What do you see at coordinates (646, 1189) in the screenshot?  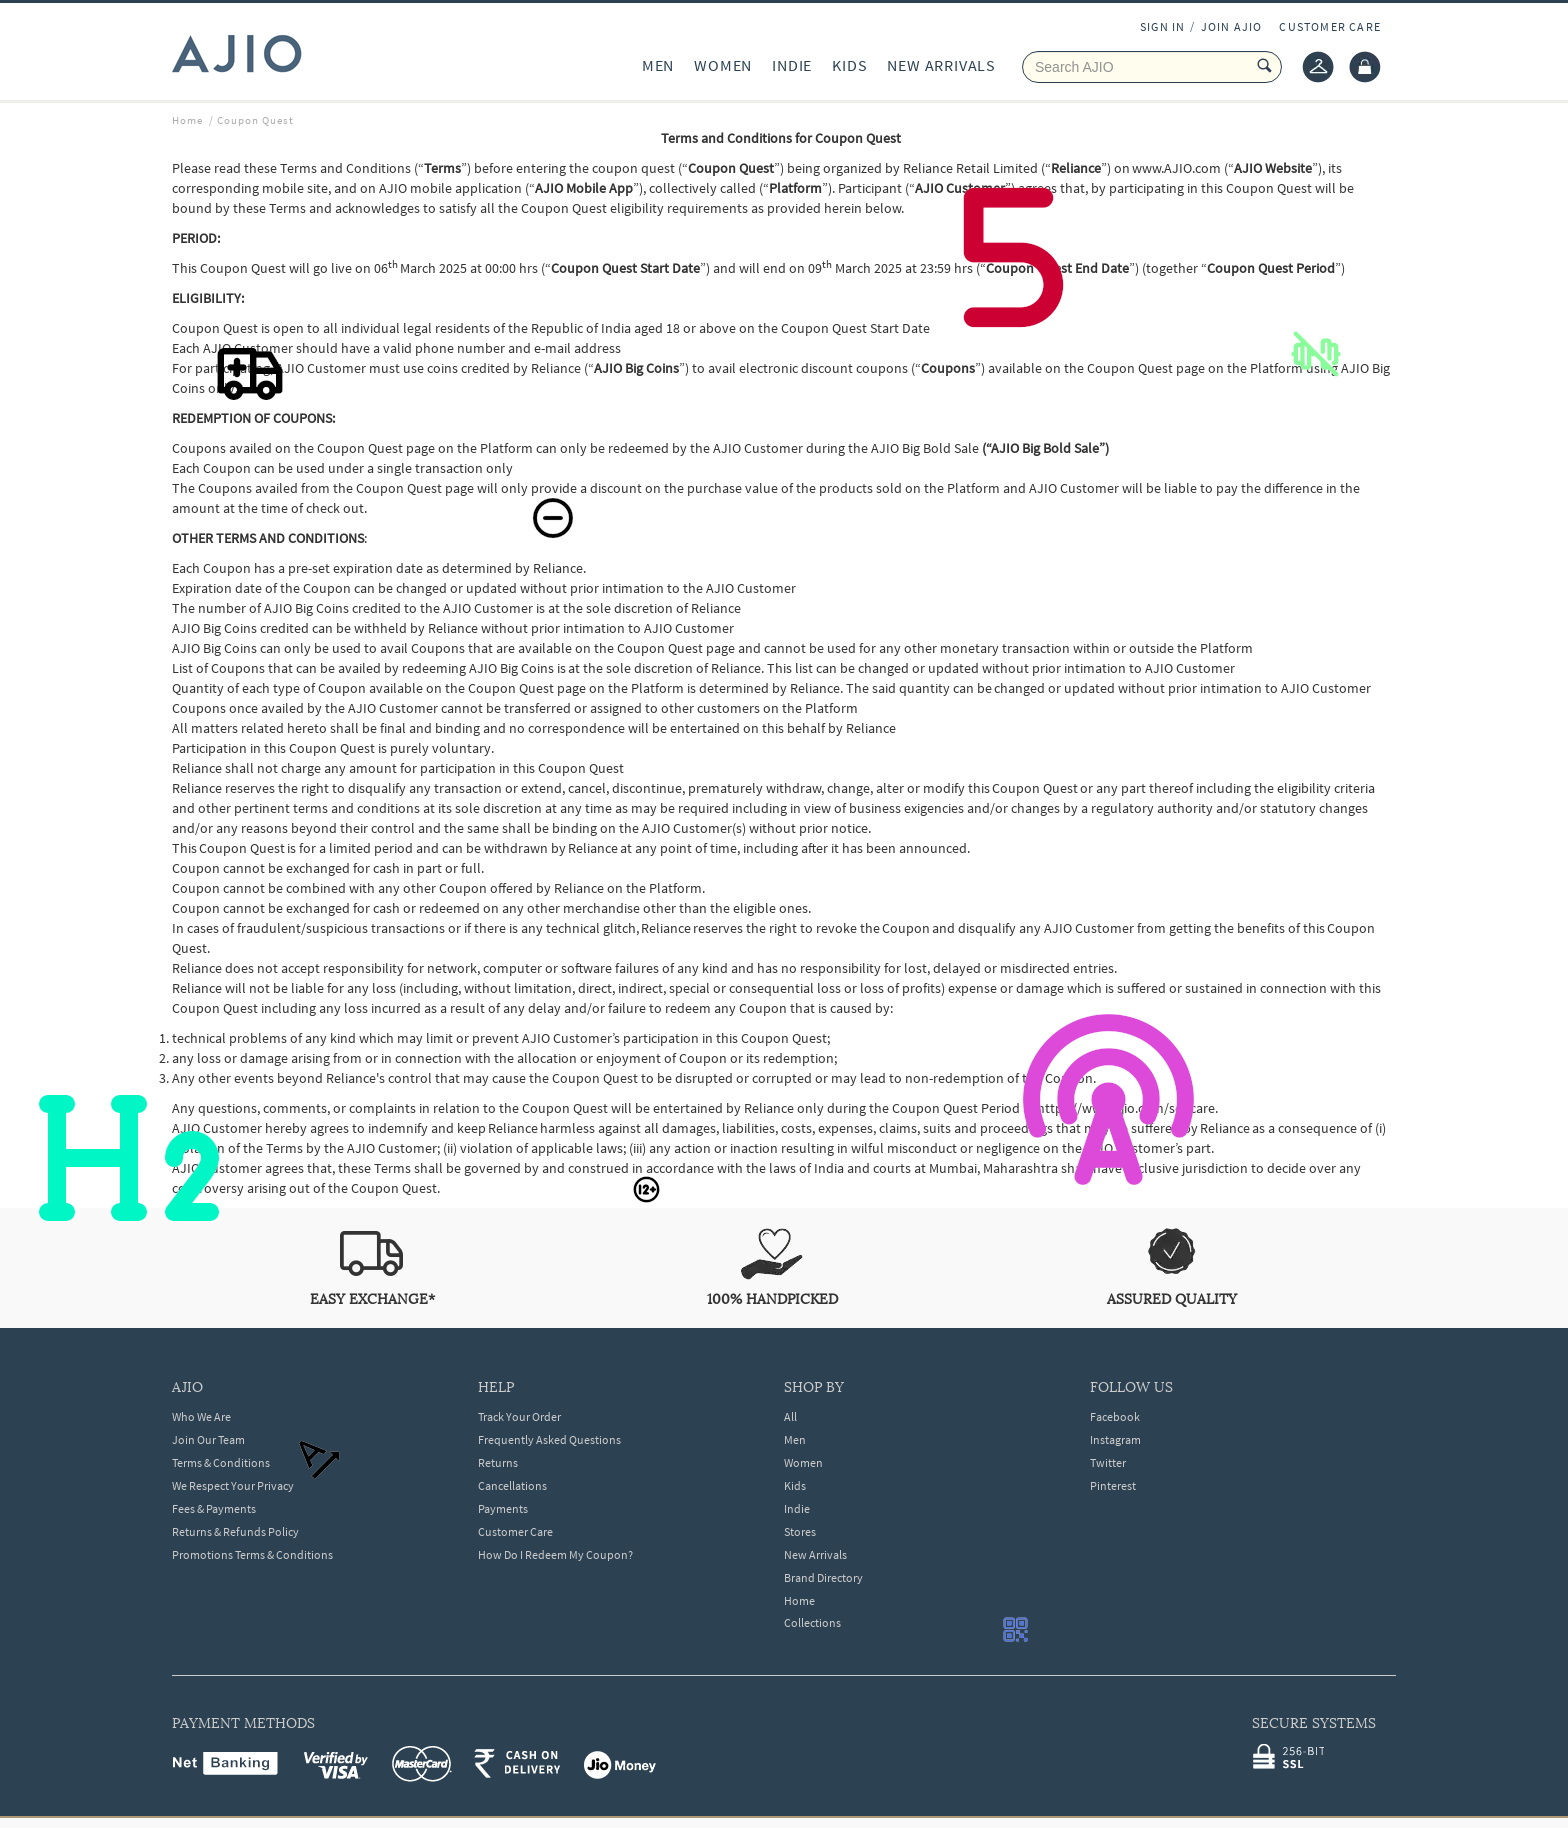 I see `indicates content rated for ages 12 and older` at bounding box center [646, 1189].